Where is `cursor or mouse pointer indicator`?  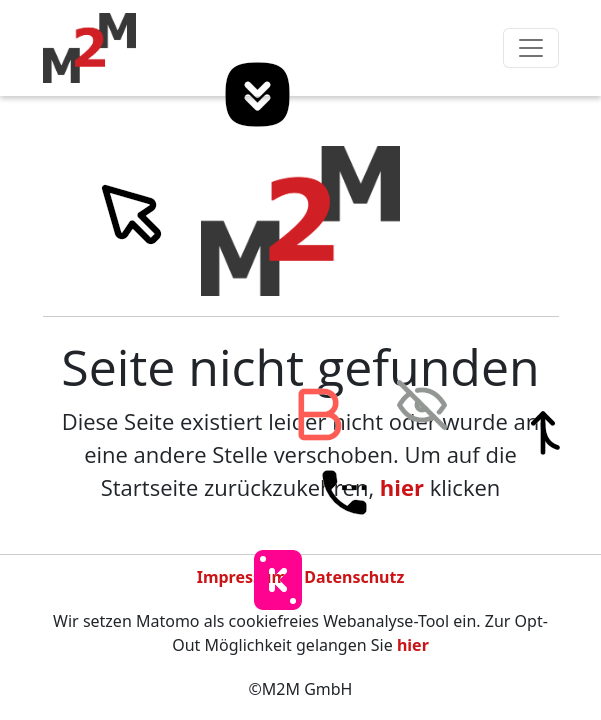 cursor or mouse pointer indicator is located at coordinates (131, 214).